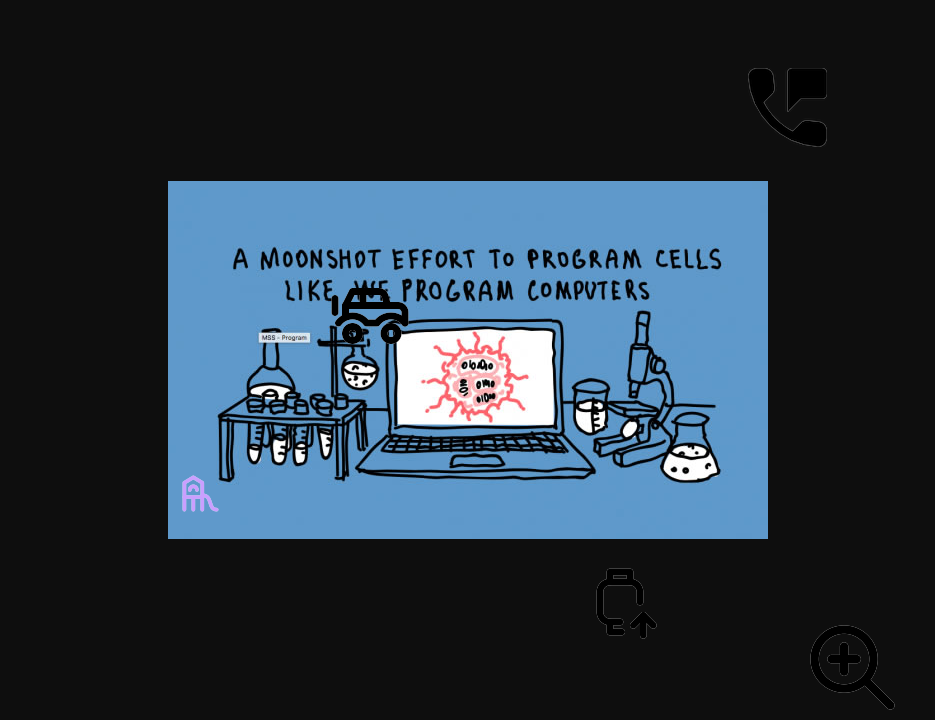 Image resolution: width=935 pixels, height=720 pixels. Describe the element at coordinates (200, 493) in the screenshot. I see `access playground or outdoor equipment information` at that location.